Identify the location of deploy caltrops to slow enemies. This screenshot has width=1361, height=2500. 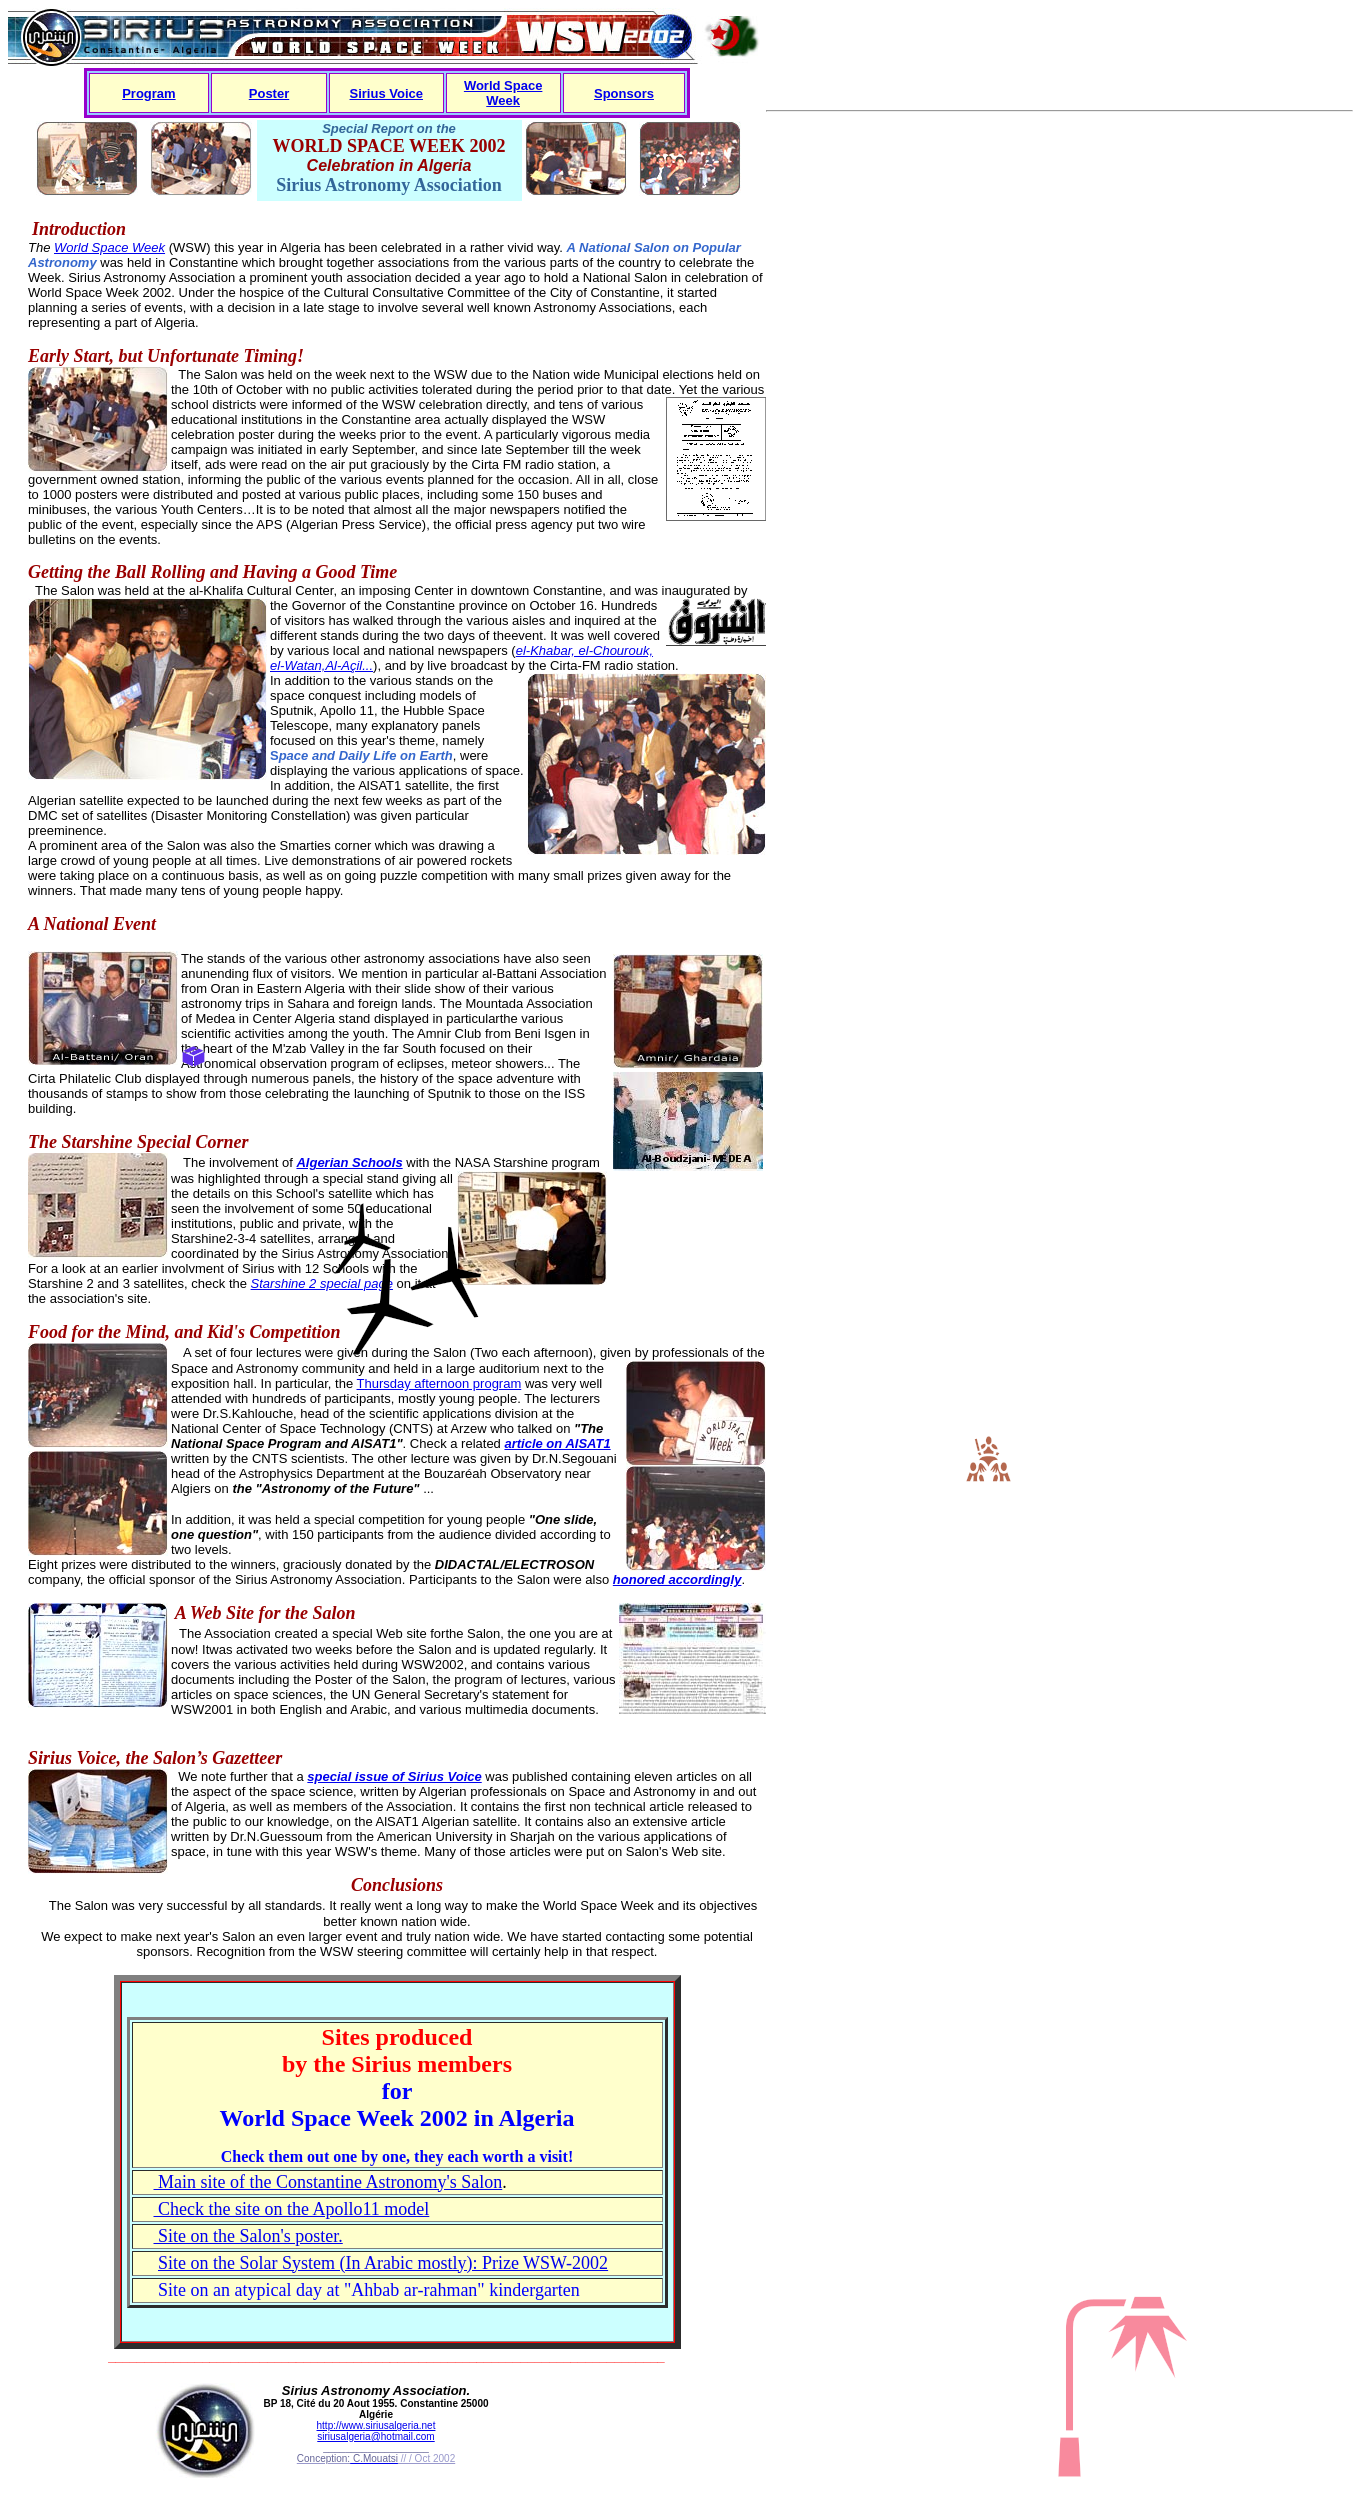
(407, 1279).